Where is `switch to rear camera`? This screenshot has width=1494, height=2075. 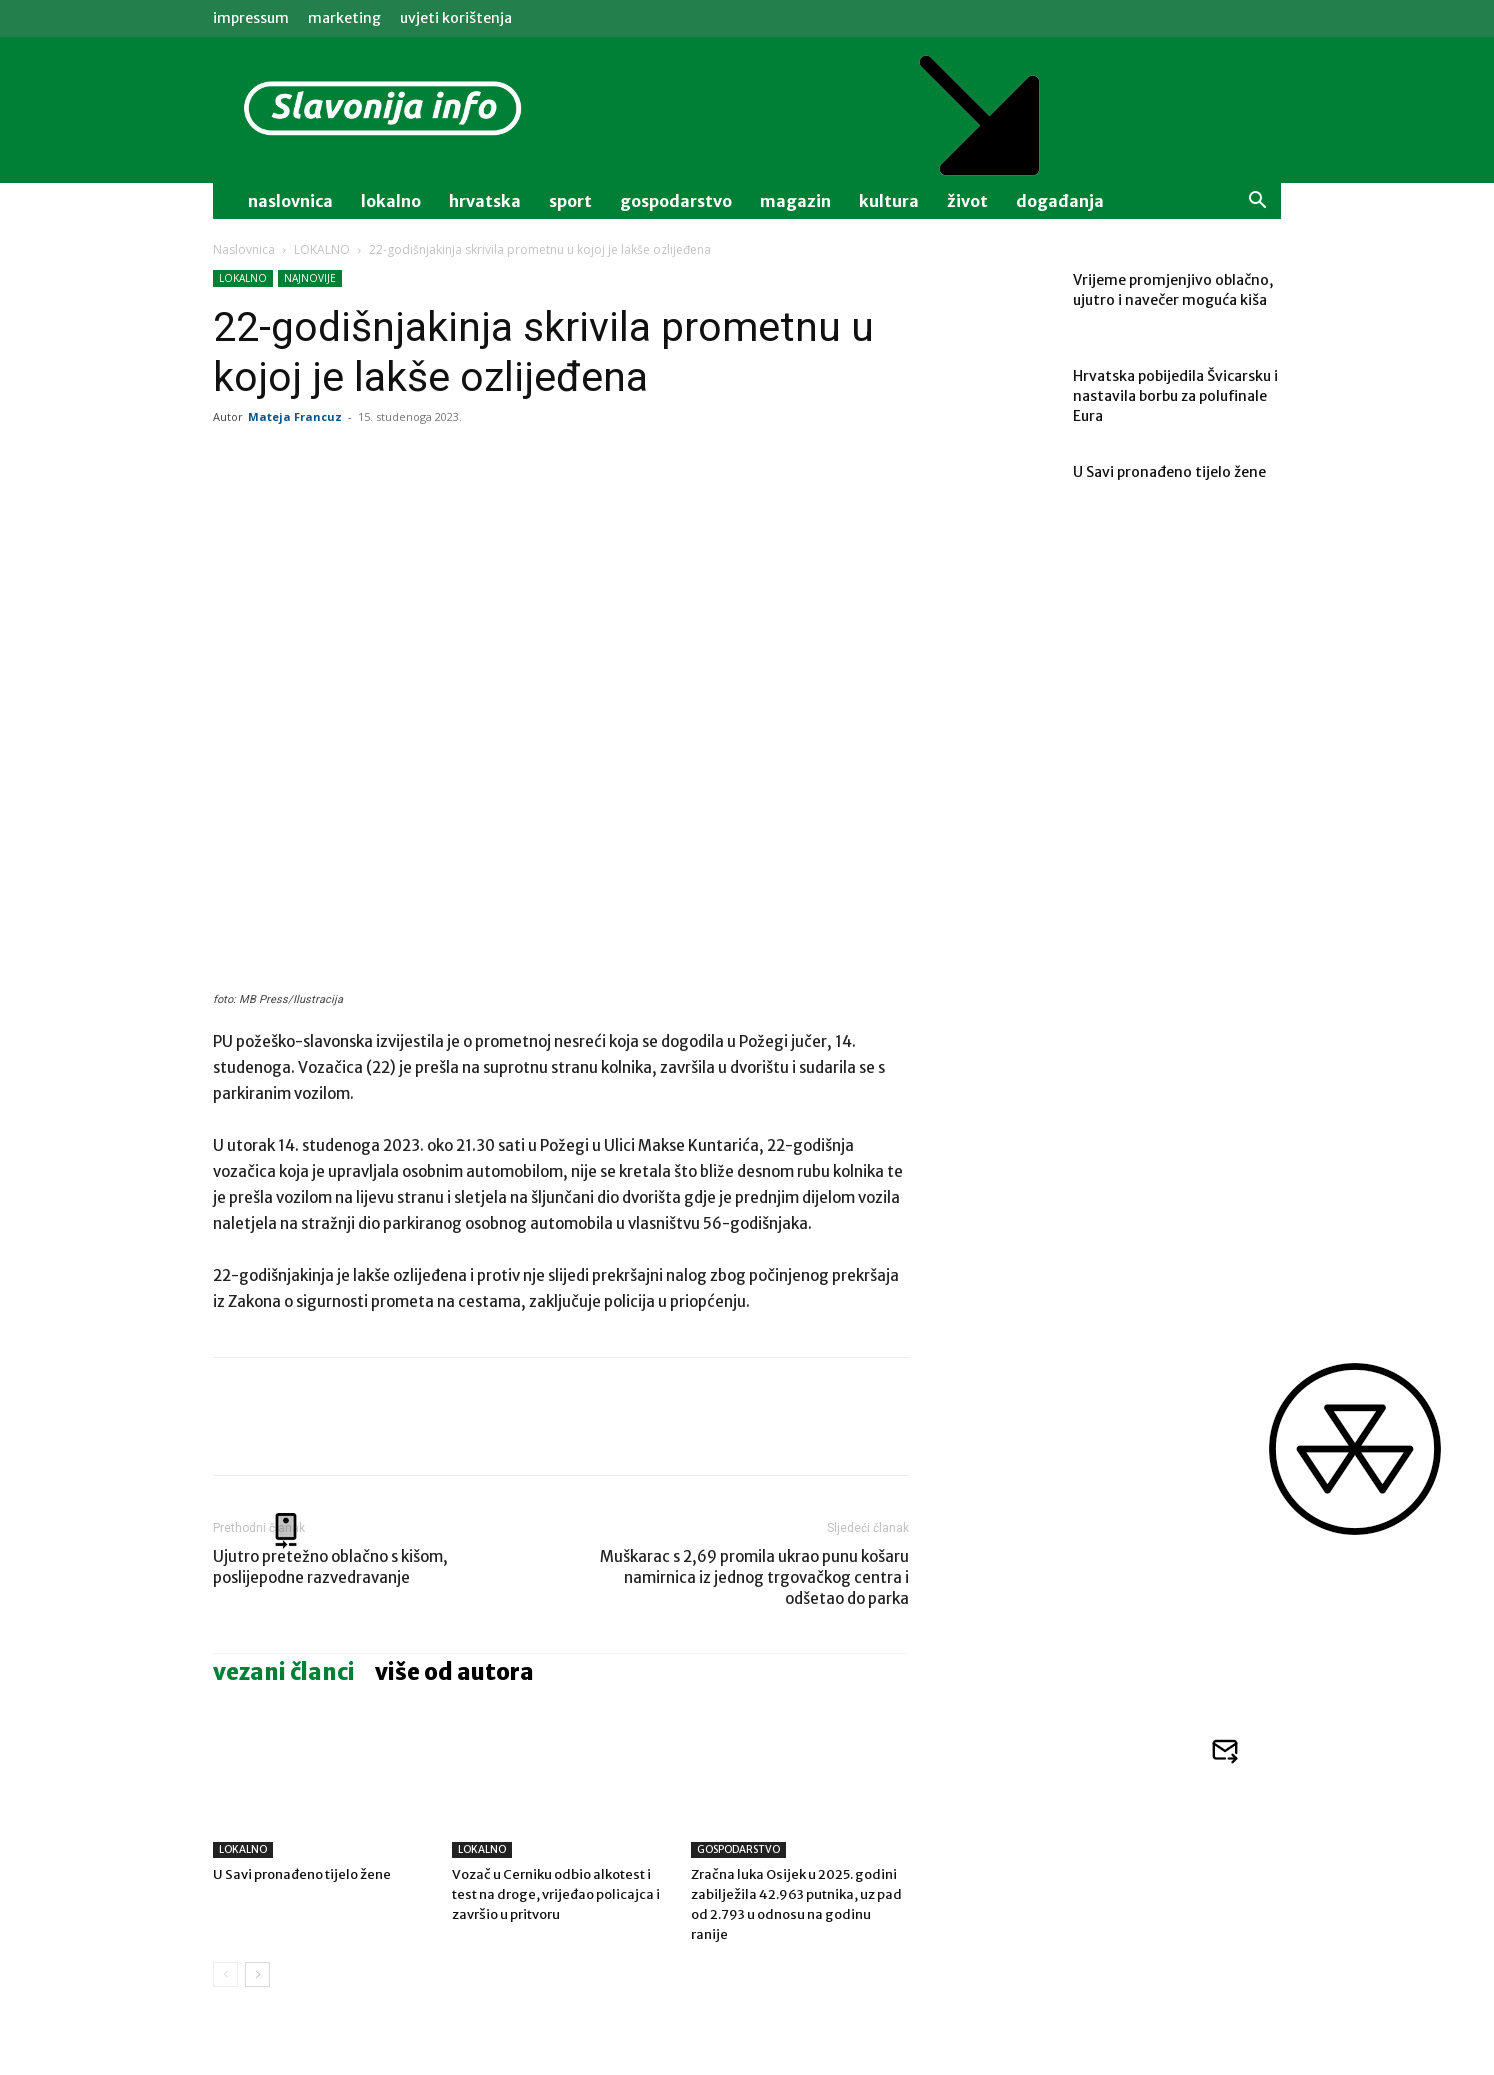
switch to rear camera is located at coordinates (286, 1531).